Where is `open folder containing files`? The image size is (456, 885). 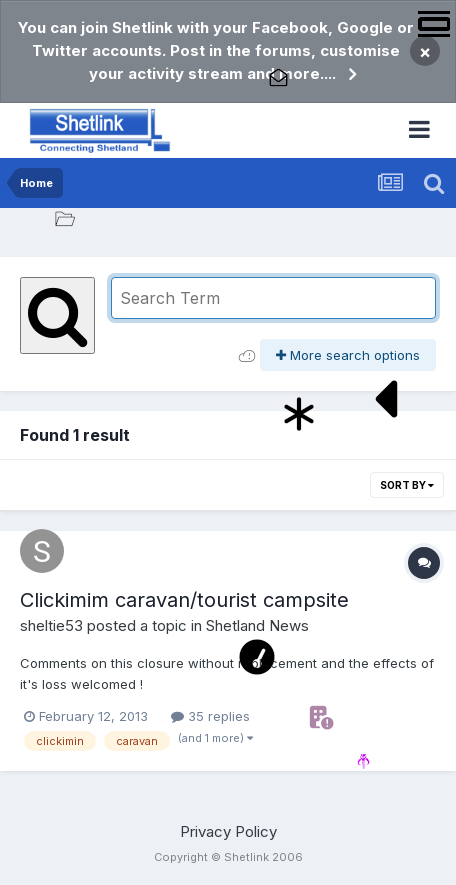 open folder containing files is located at coordinates (64, 218).